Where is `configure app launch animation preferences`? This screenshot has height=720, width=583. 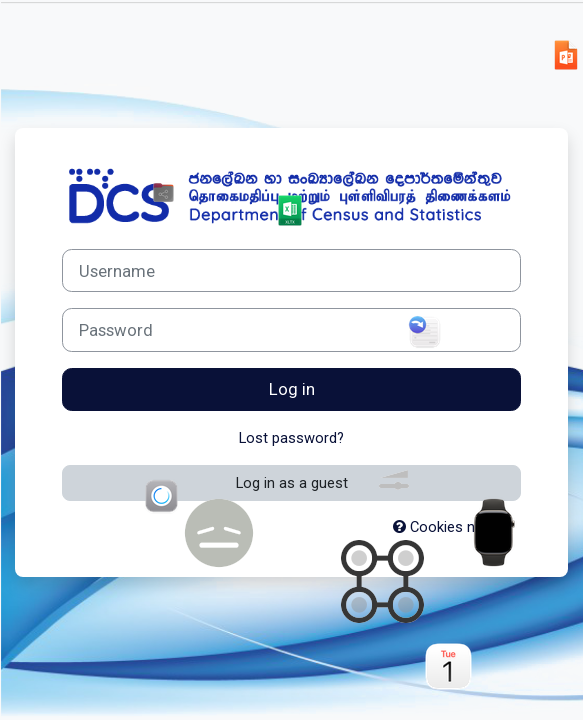 configure app launch animation preferences is located at coordinates (161, 496).